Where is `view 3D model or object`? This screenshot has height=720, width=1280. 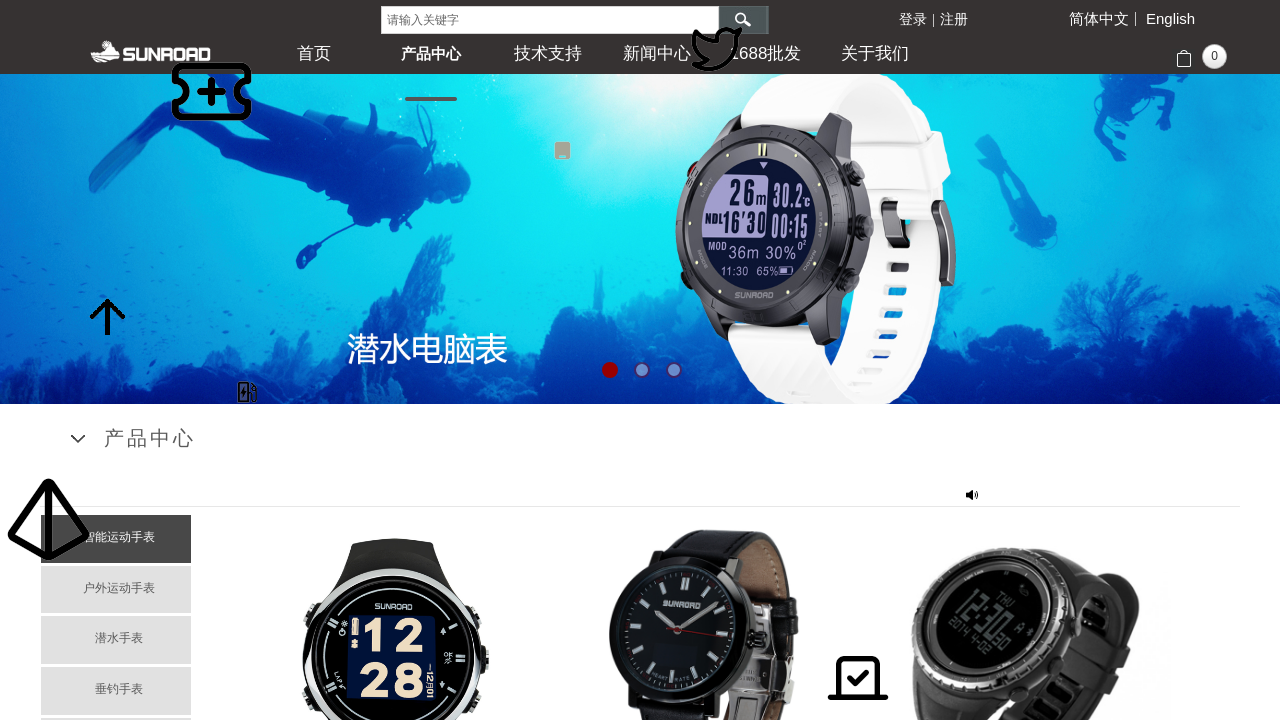 view 3D model or object is located at coordinates (48, 519).